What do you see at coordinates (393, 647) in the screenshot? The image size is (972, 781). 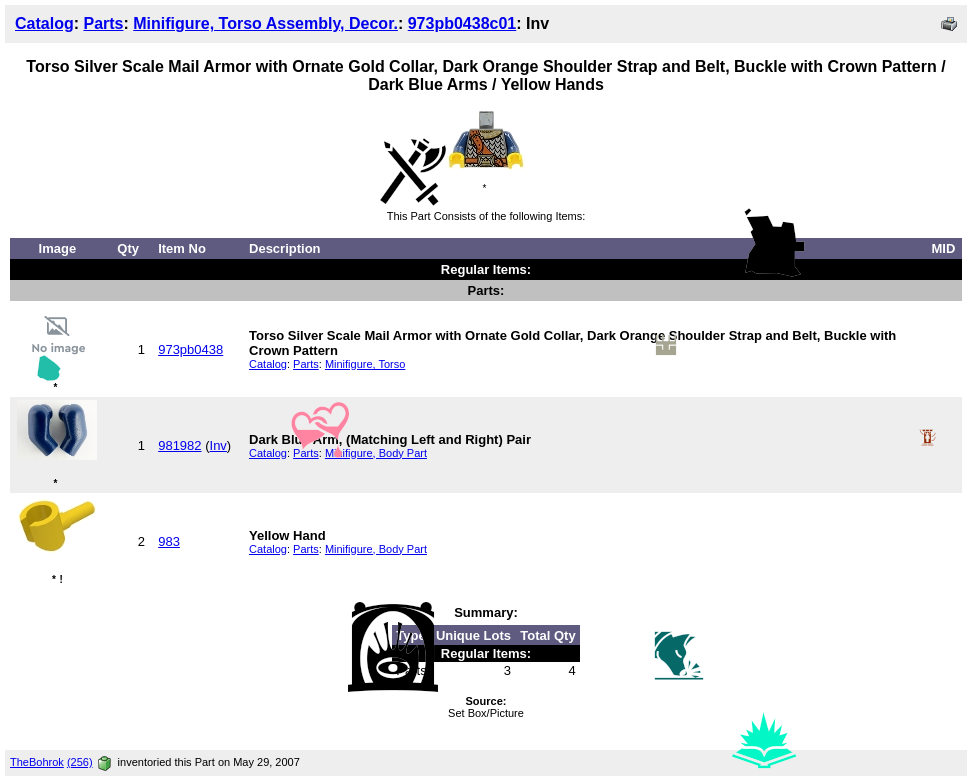 I see `mysterious or hidden content reveal` at bounding box center [393, 647].